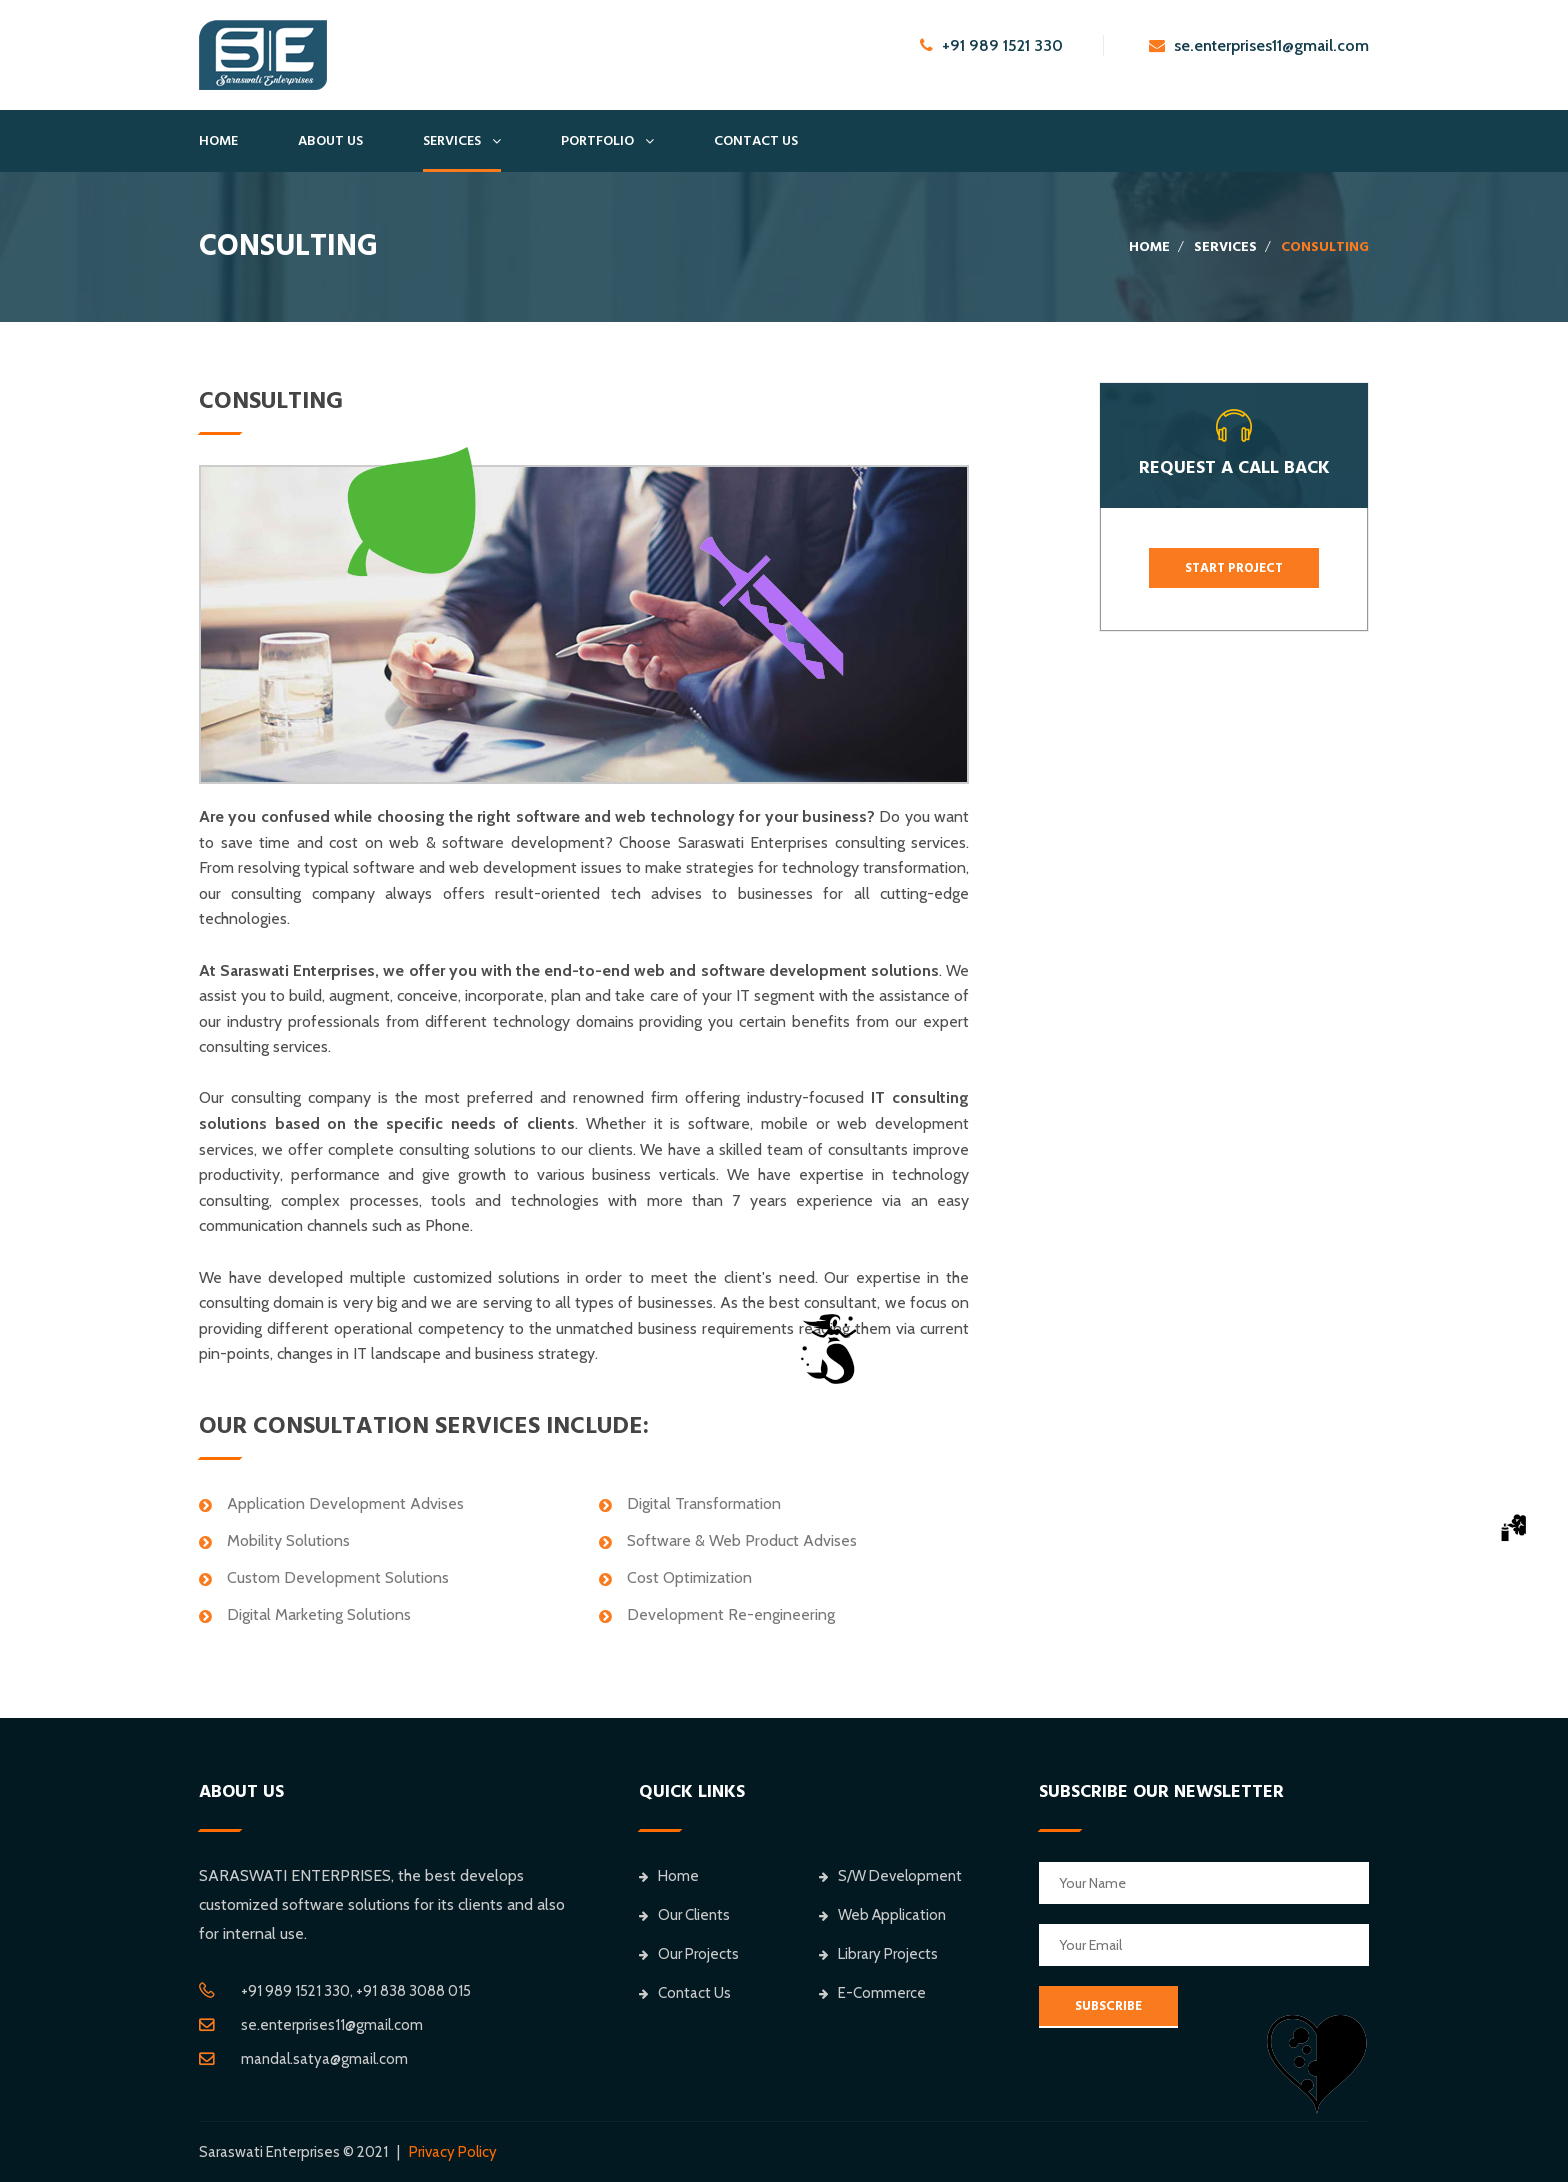 This screenshot has width=1568, height=2182. I want to click on indicates eco-friendly or sustainable option, so click(411, 511).